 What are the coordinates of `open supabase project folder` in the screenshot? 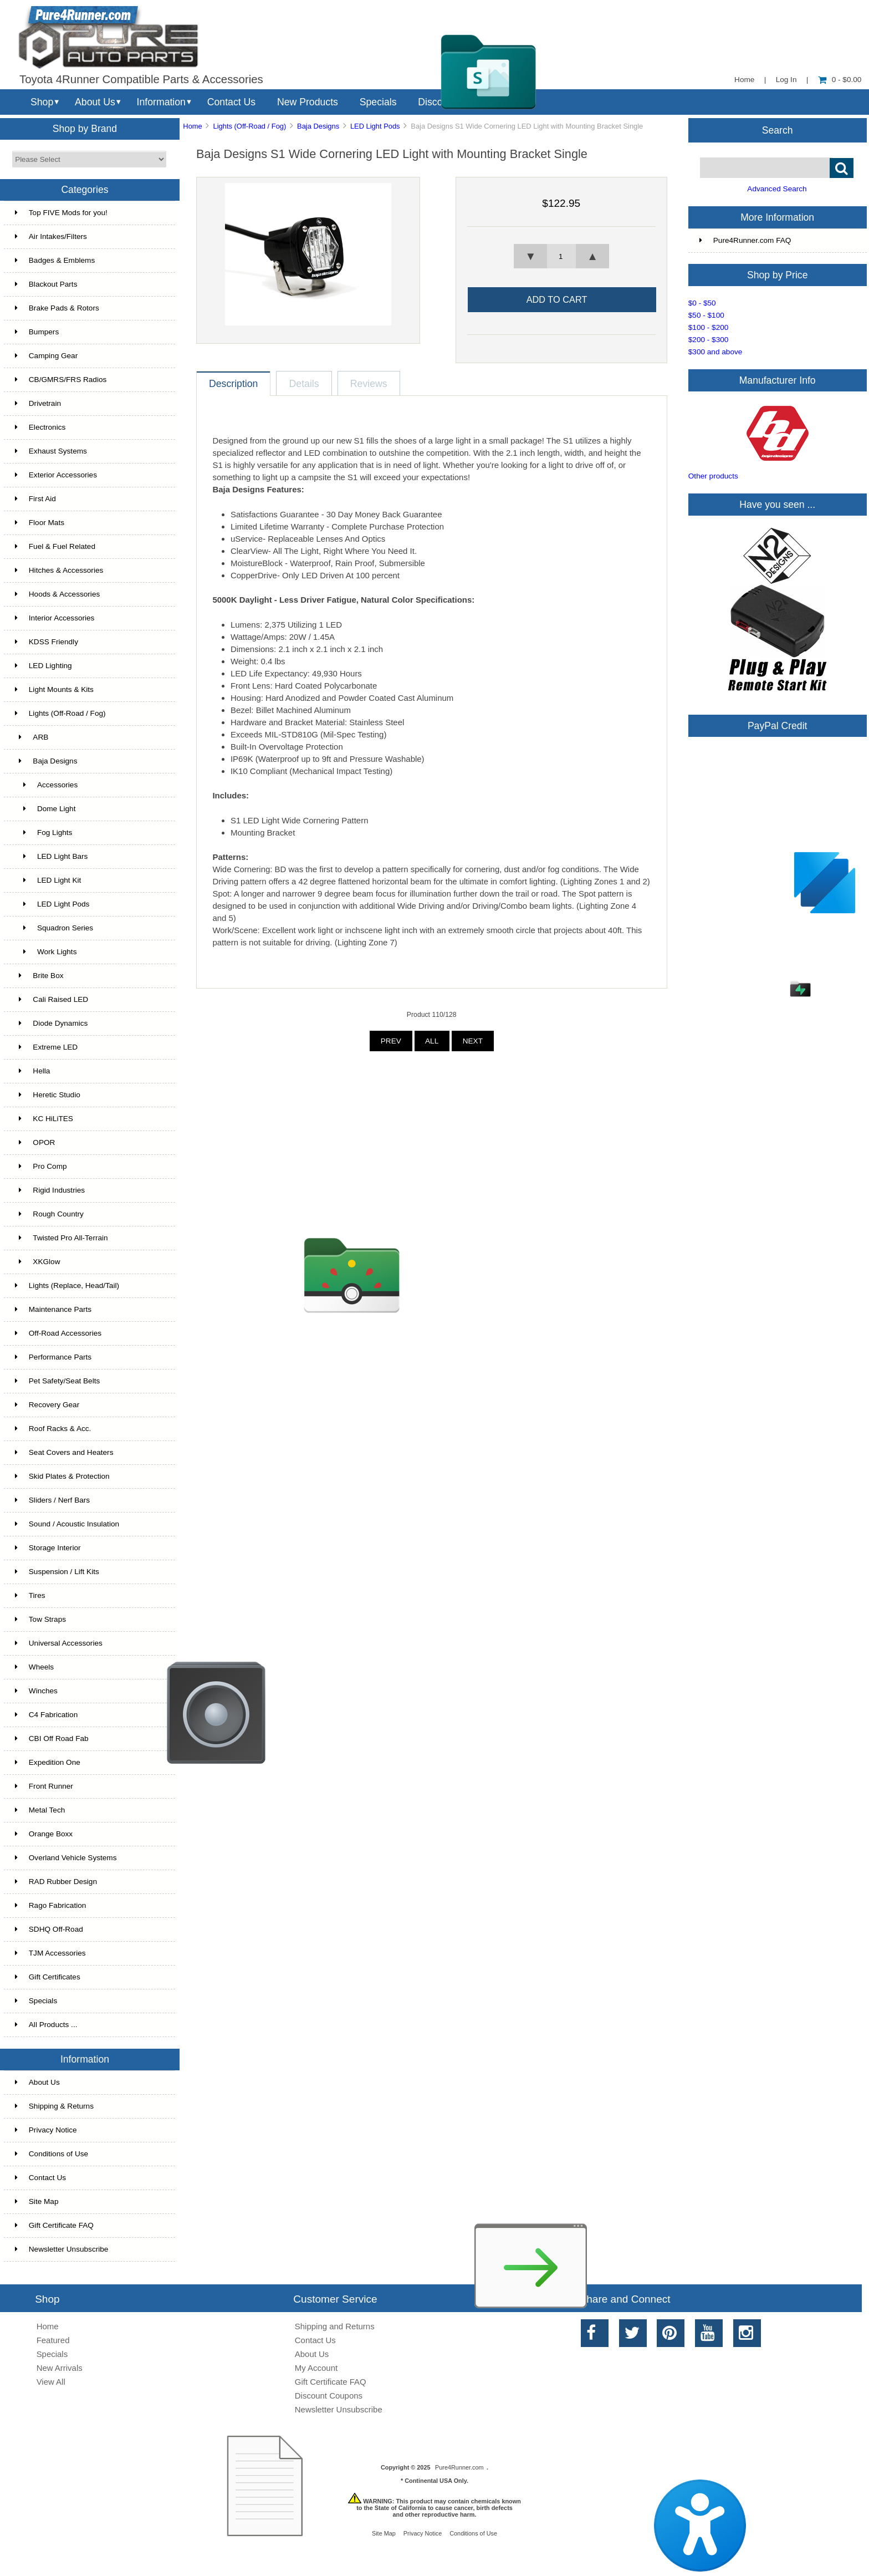 It's located at (800, 989).